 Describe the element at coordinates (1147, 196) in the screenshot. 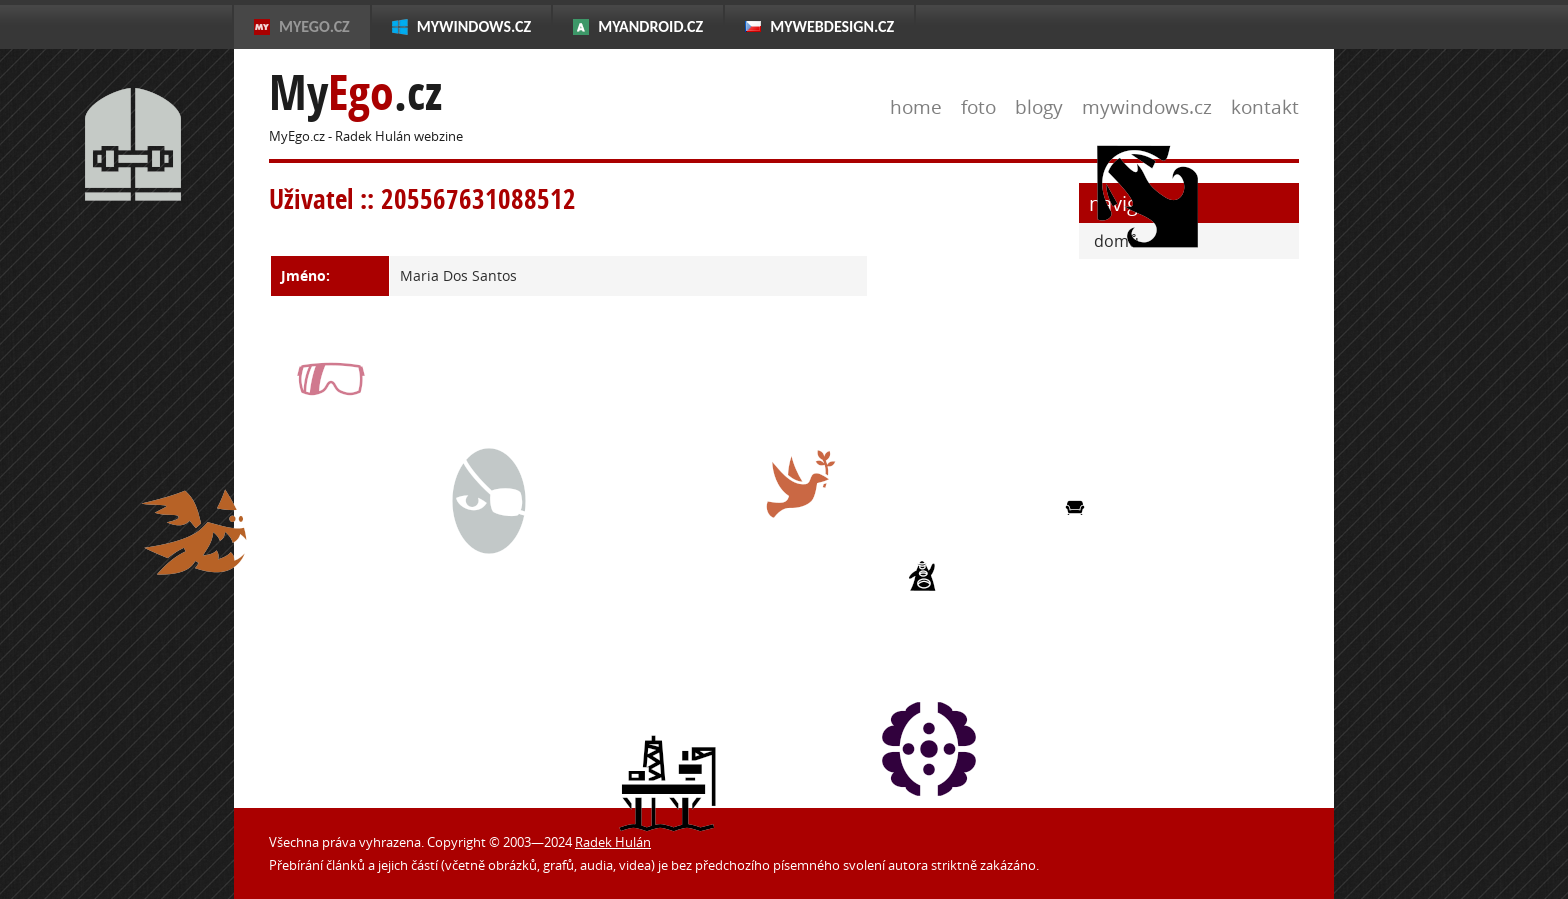

I see `activate fire breath ability` at that location.